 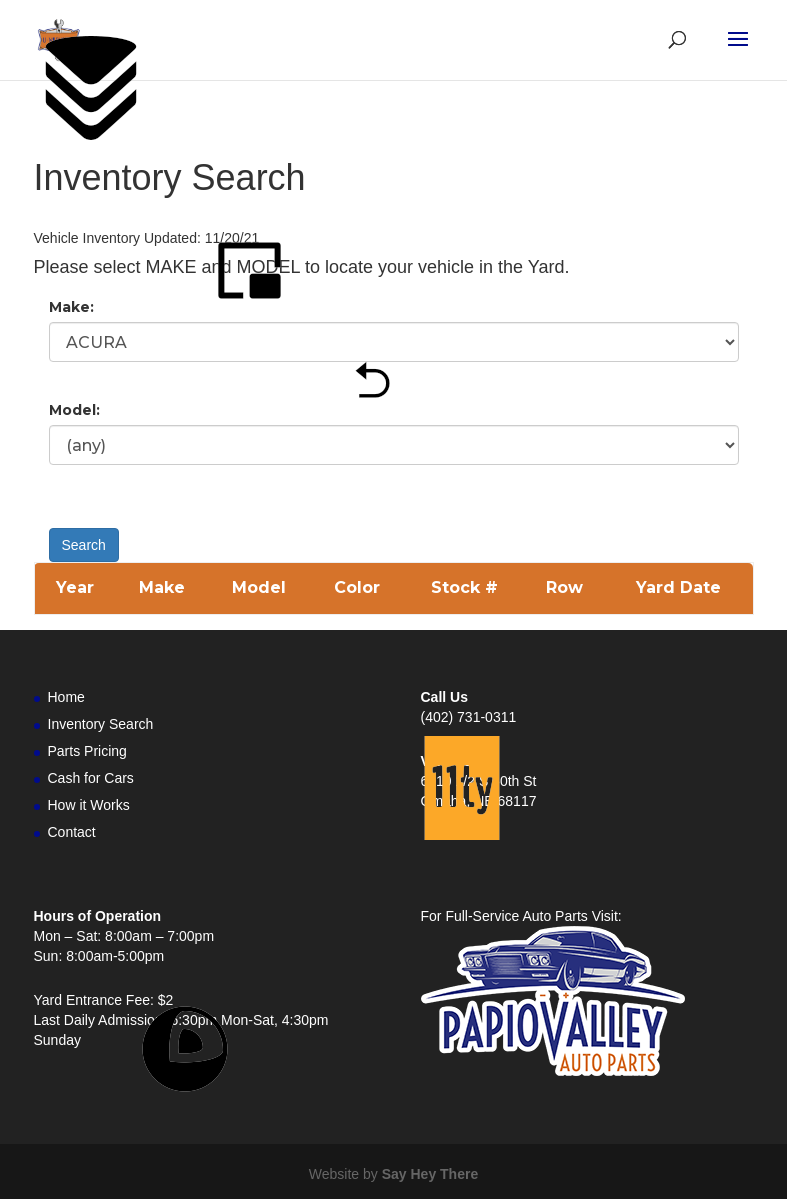 What do you see at coordinates (91, 88) in the screenshot?
I see `VictoriaMetrics logo` at bounding box center [91, 88].